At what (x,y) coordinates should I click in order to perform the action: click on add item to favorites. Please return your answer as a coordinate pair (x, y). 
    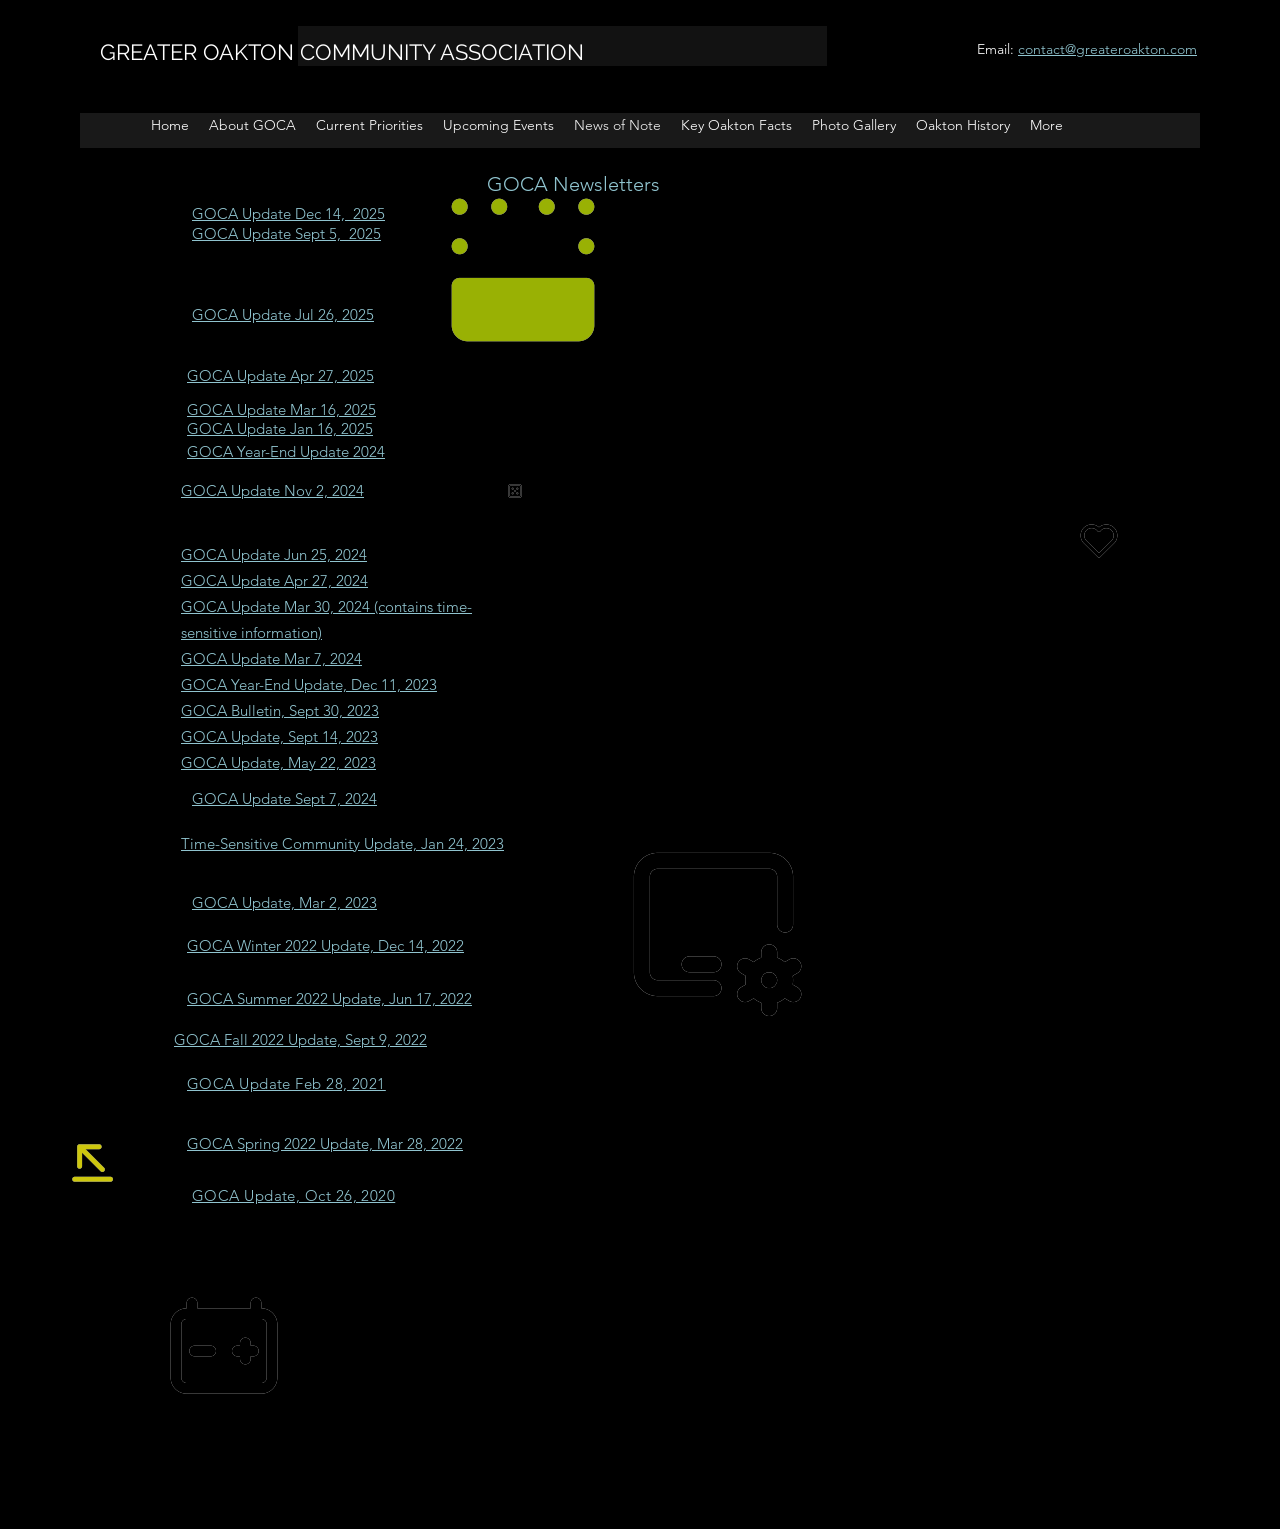
    Looking at the image, I should click on (1099, 541).